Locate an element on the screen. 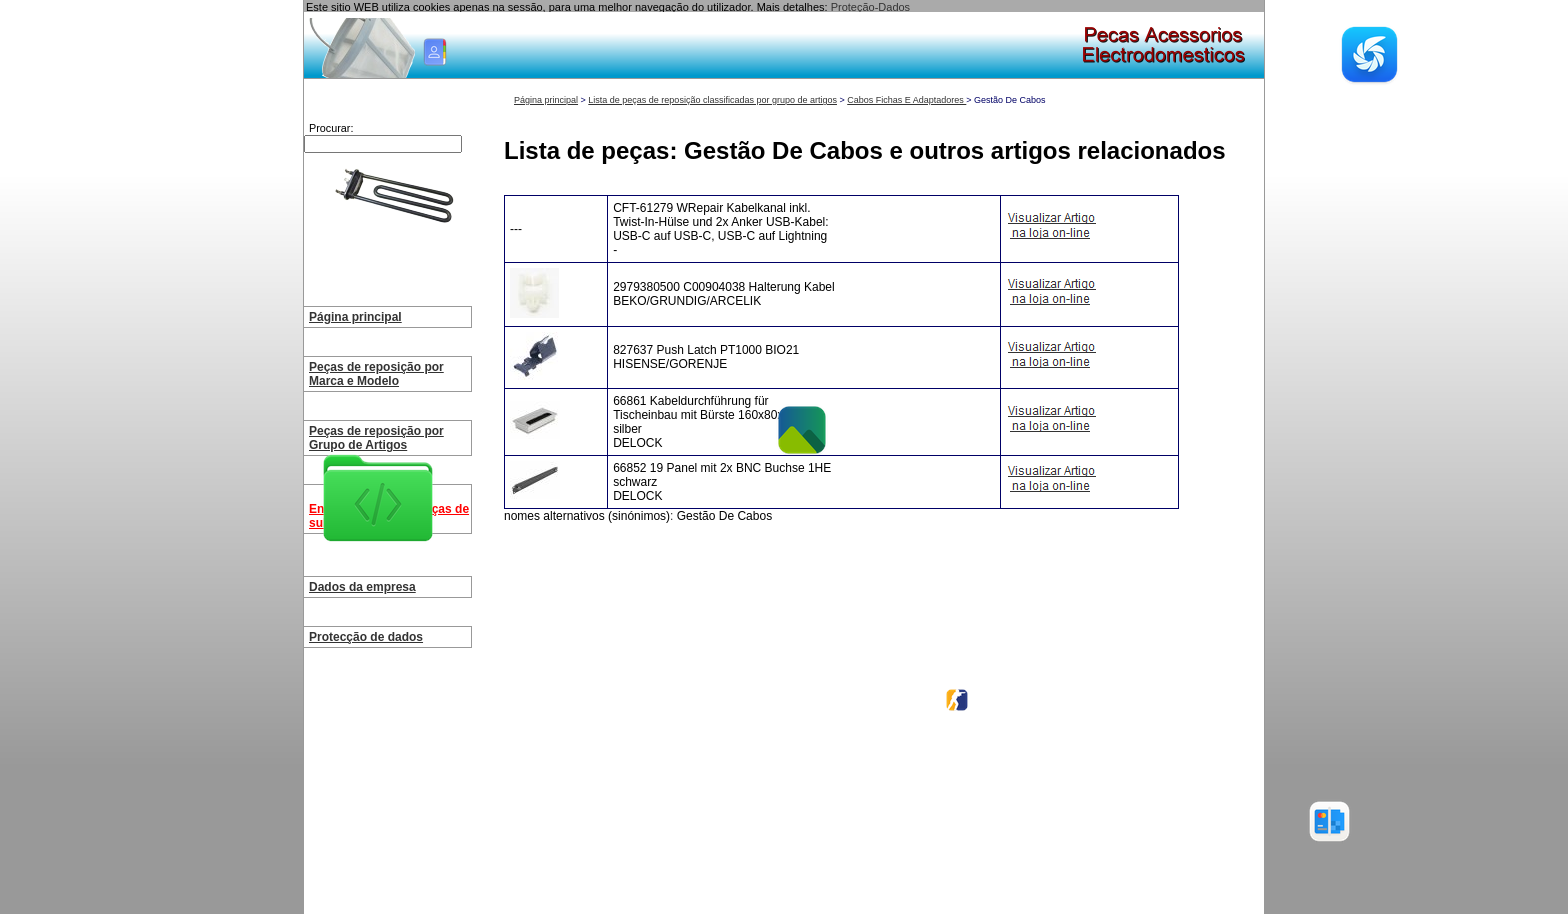  open the address book application is located at coordinates (435, 52).